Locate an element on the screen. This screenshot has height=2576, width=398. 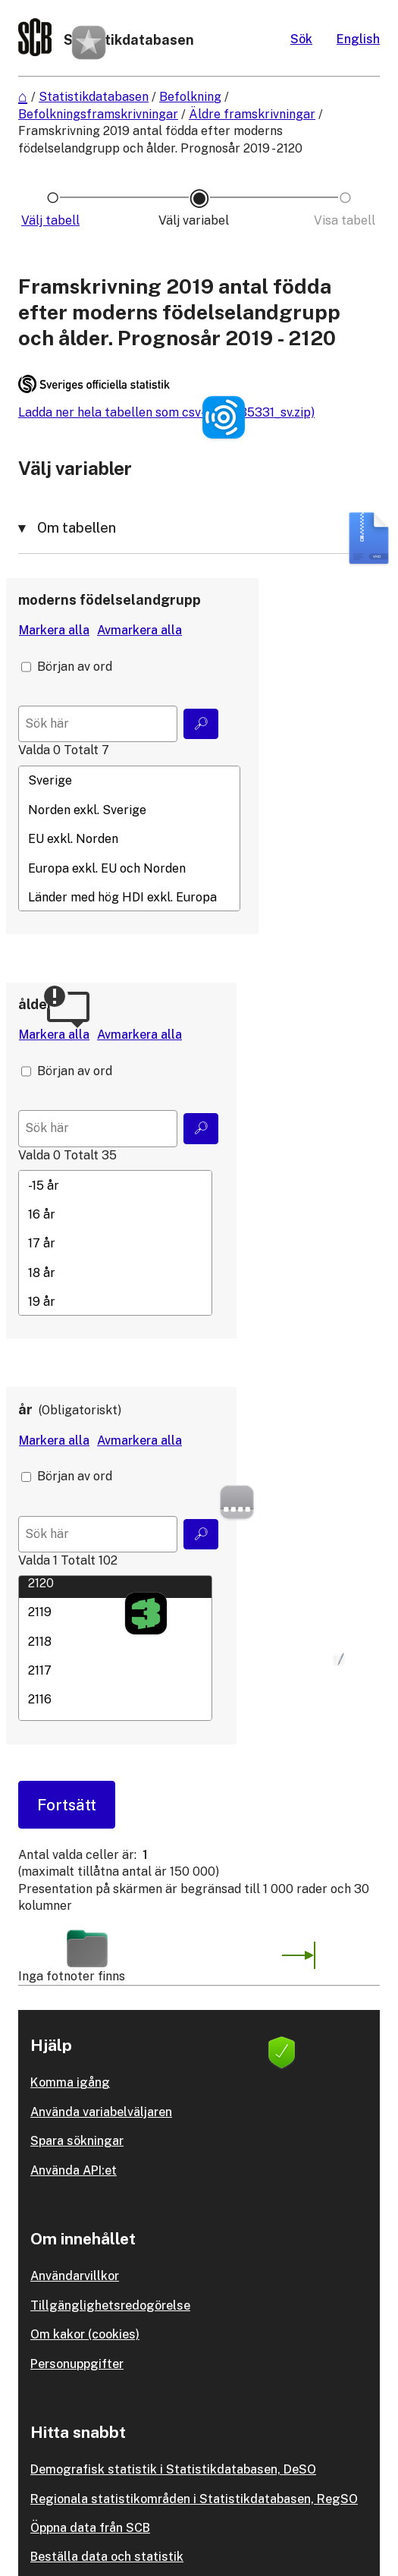
open cinnamon desktop settings panel is located at coordinates (237, 1502).